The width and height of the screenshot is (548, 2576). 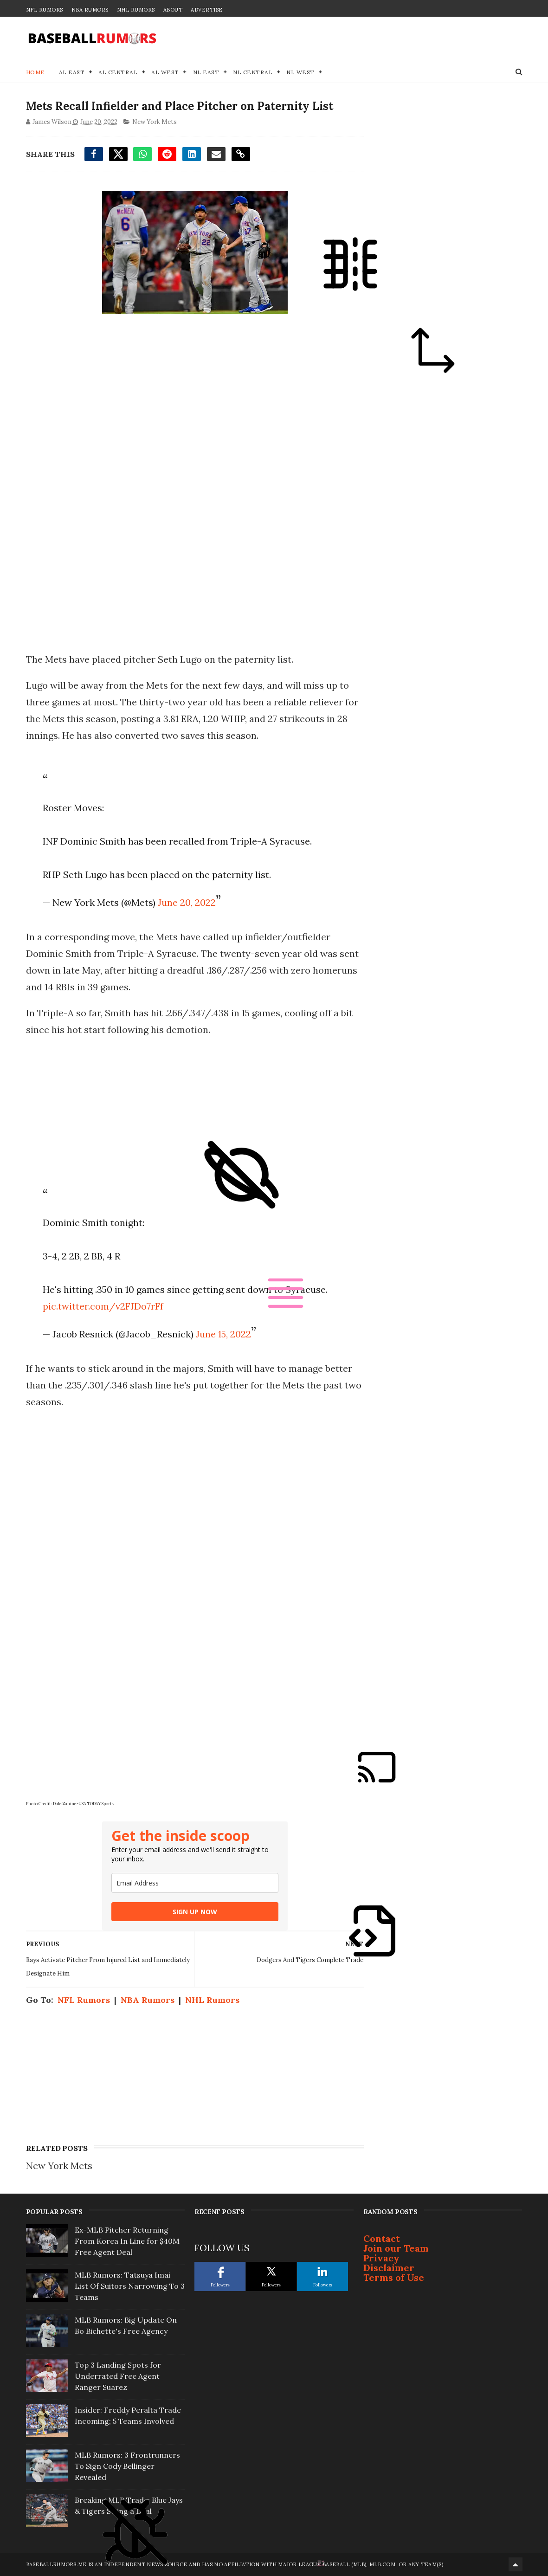 What do you see at coordinates (321, 2563) in the screenshot?
I see `collapse or expand all list items` at bounding box center [321, 2563].